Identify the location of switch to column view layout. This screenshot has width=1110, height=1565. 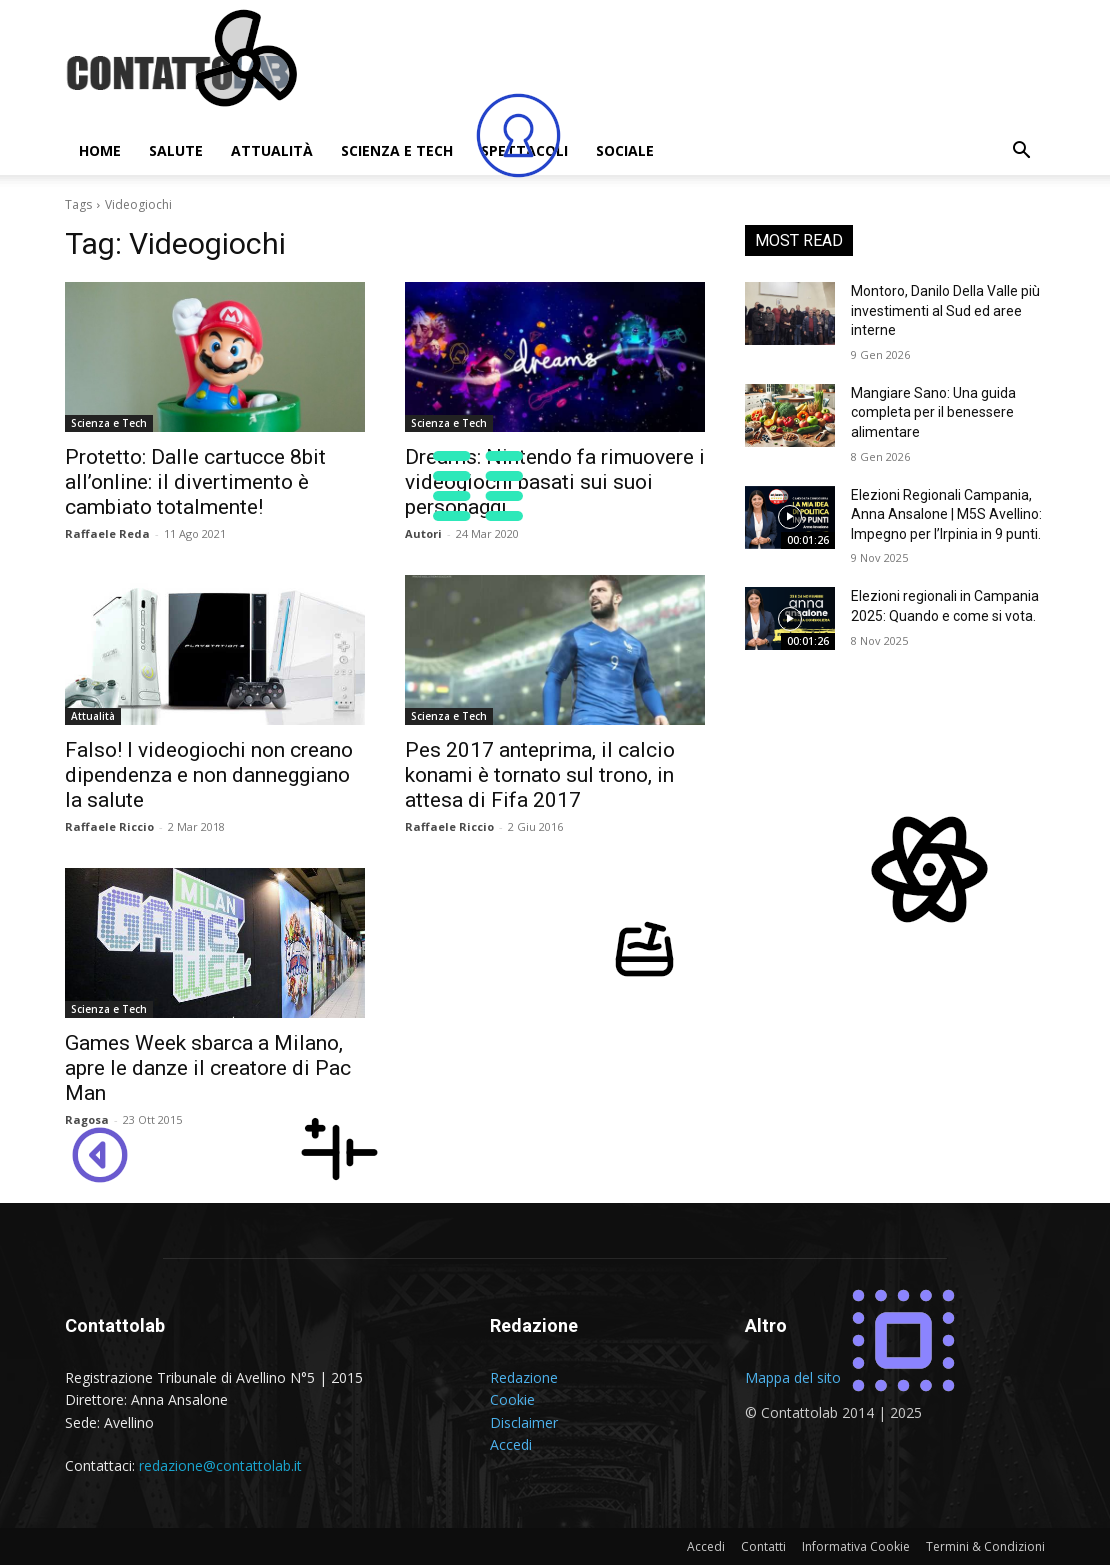
(478, 486).